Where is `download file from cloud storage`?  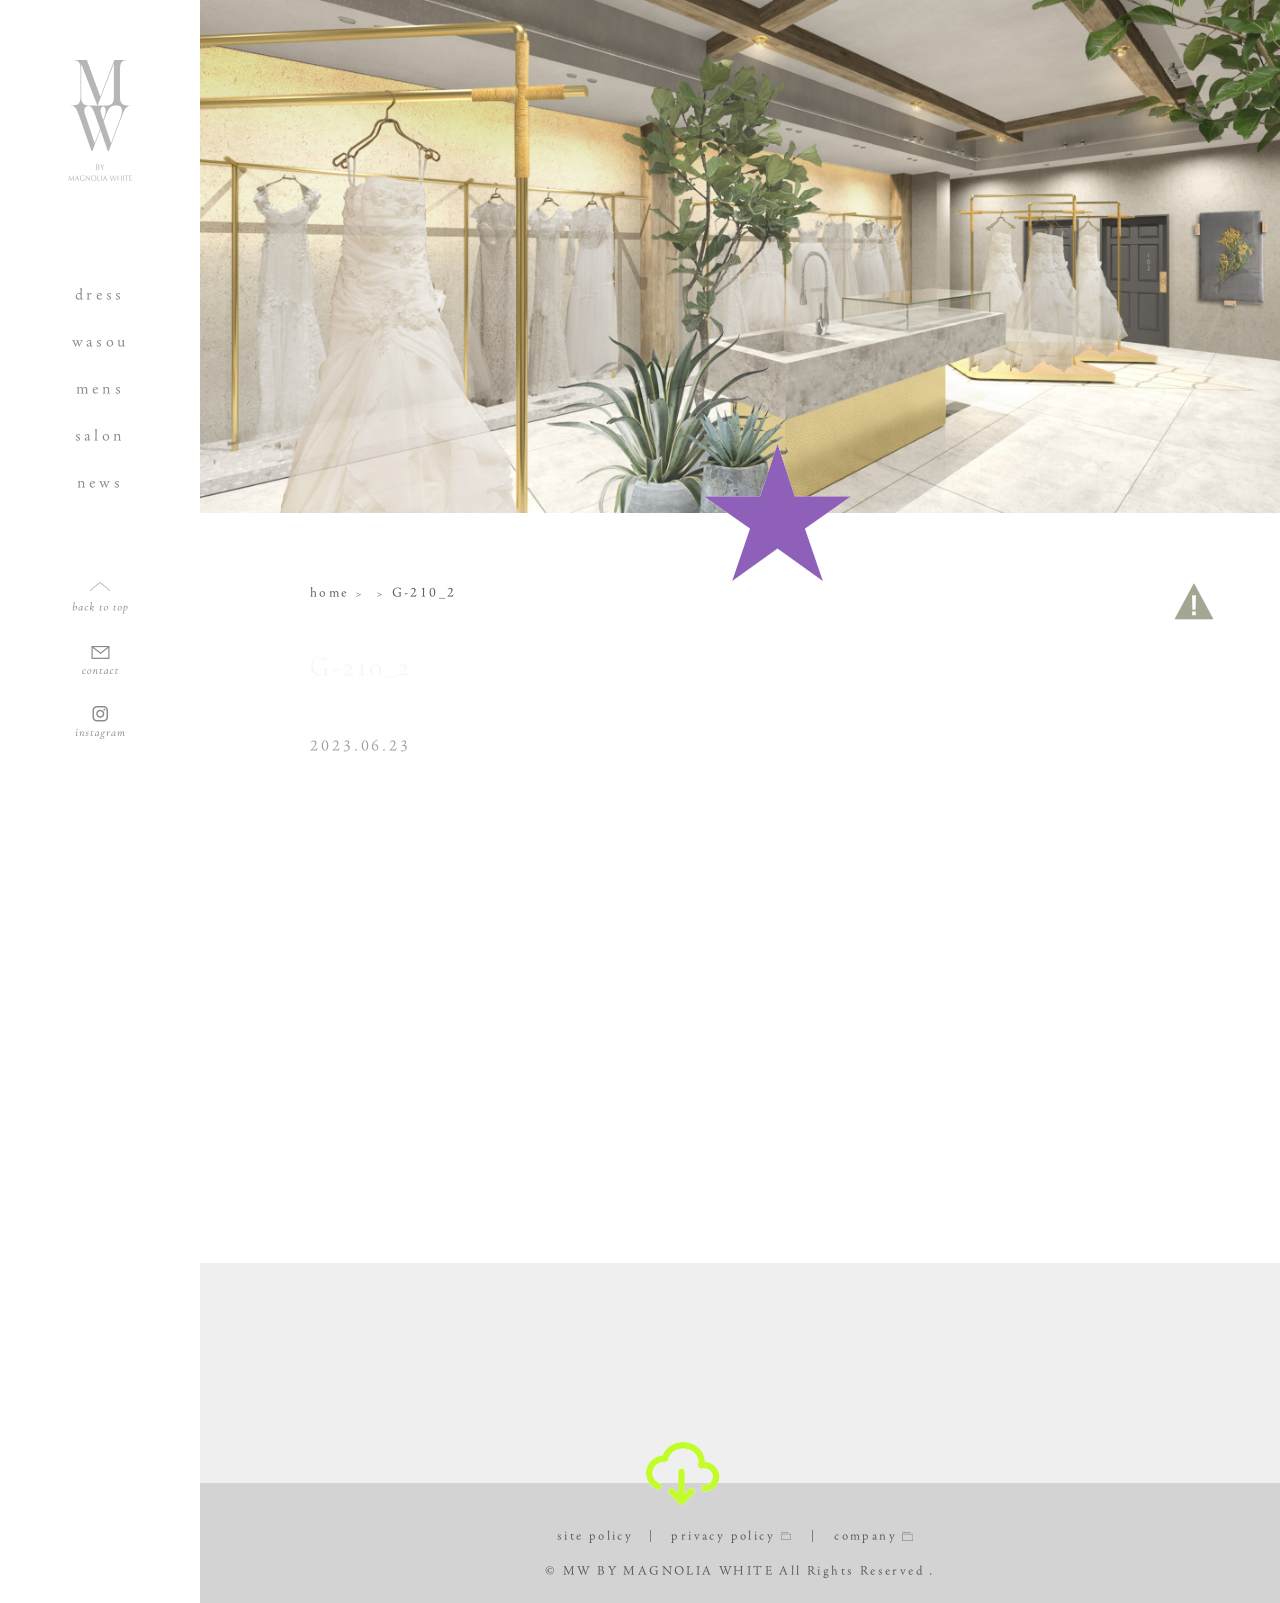
download file from cloud storage is located at coordinates (681, 1468).